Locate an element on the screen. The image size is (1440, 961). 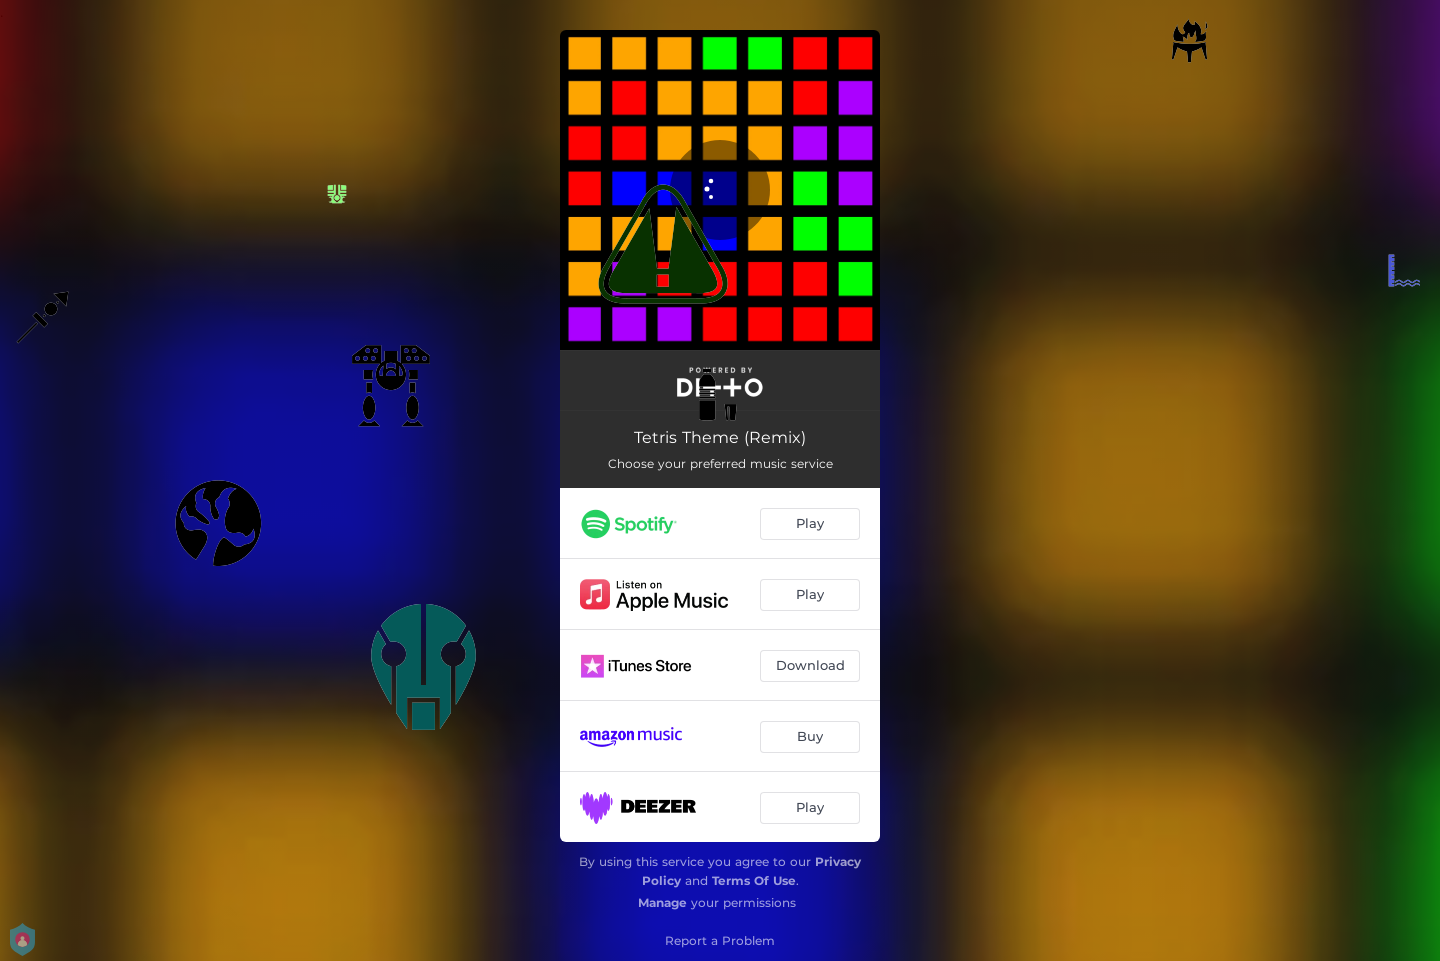
indicates fire pit or outdoor heating element is located at coordinates (1189, 40).